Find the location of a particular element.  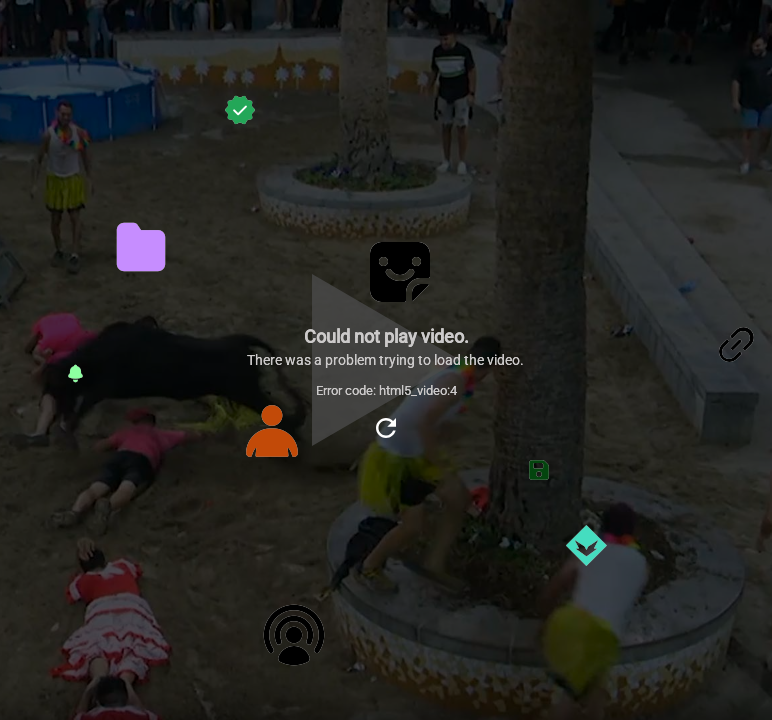

copy or share a link is located at coordinates (736, 345).